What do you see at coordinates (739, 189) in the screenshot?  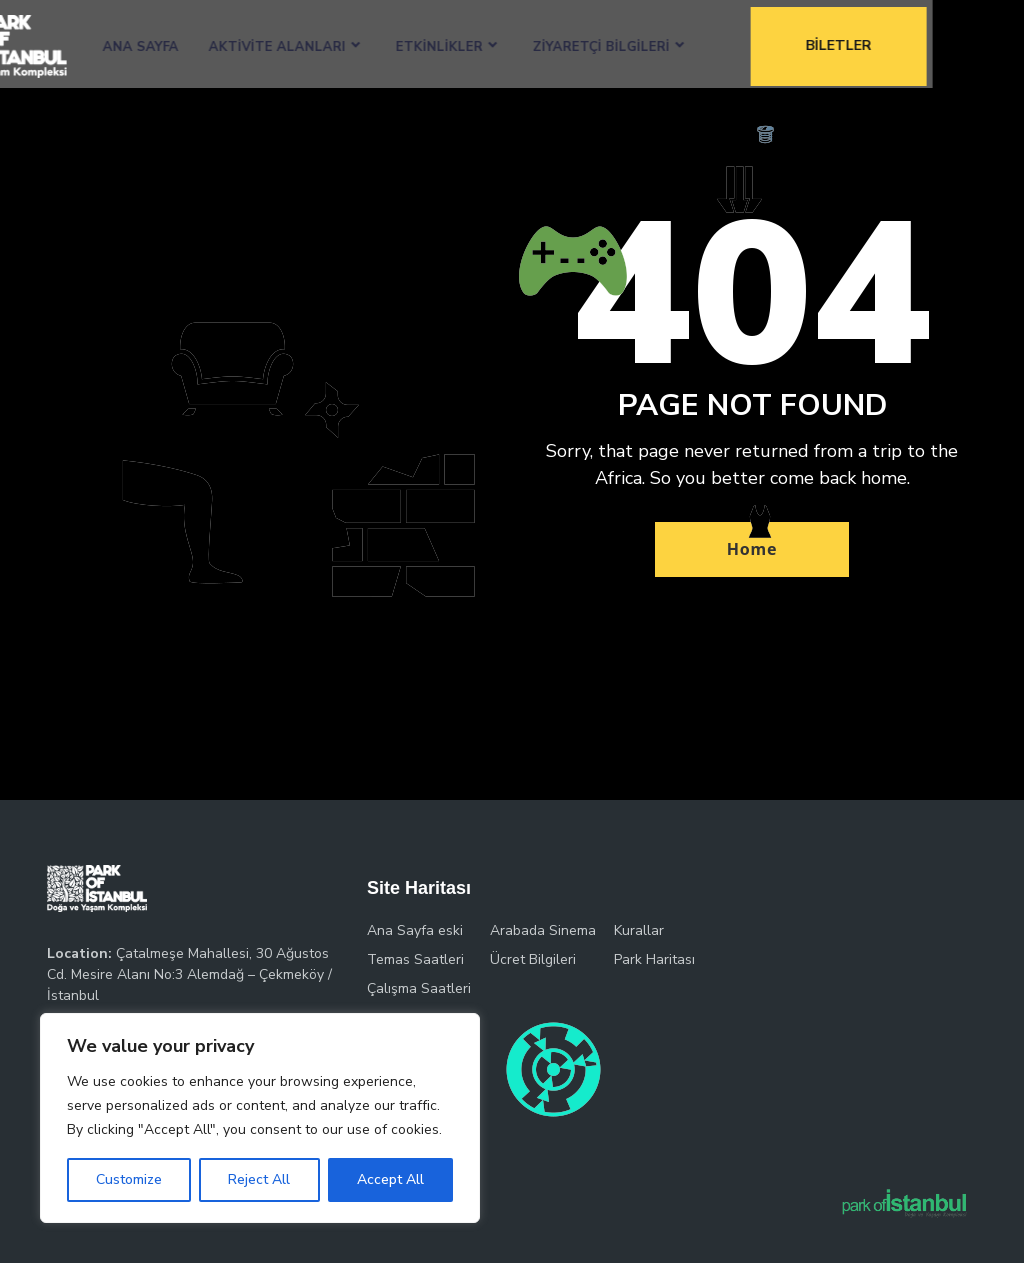 I see `activate a powerful downward attack or smash move` at bounding box center [739, 189].